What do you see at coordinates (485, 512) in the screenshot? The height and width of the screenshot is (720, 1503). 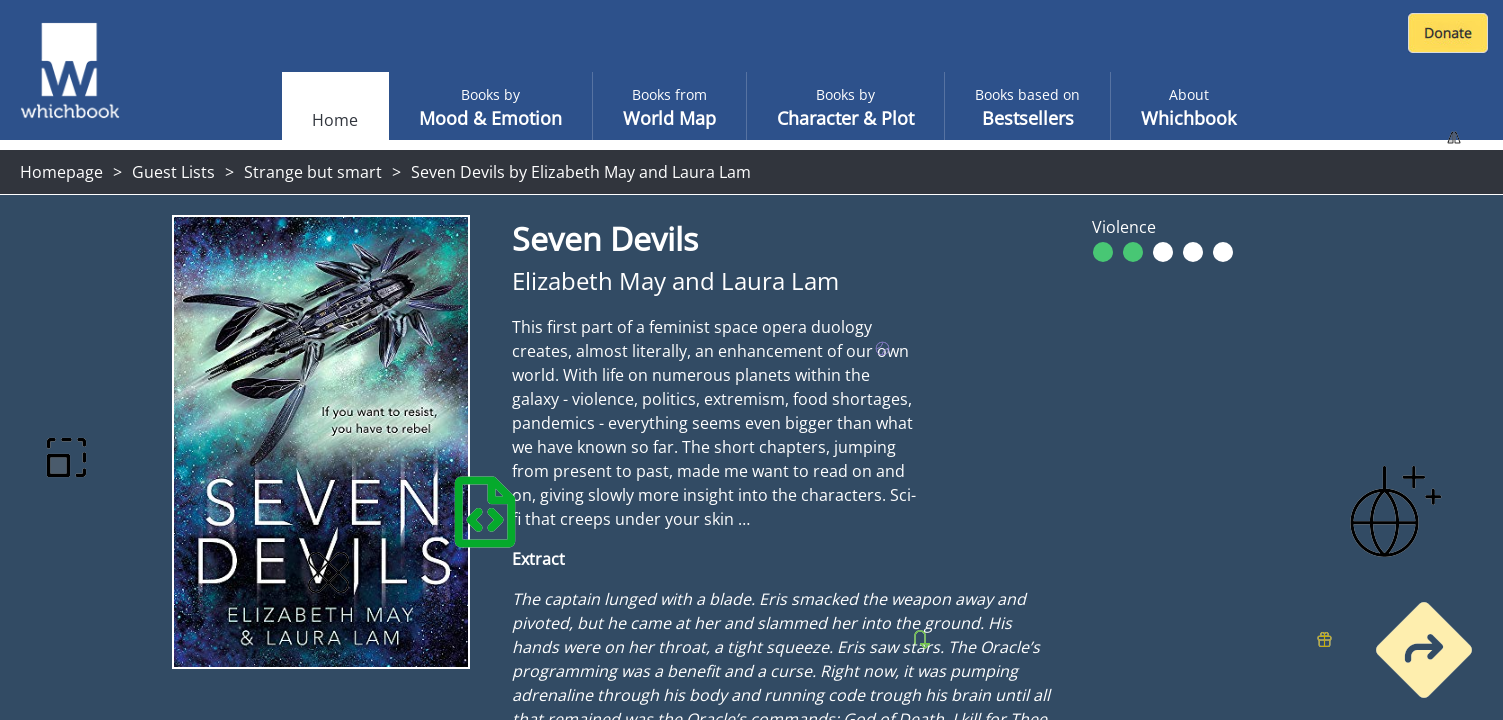 I see `view source code file` at bounding box center [485, 512].